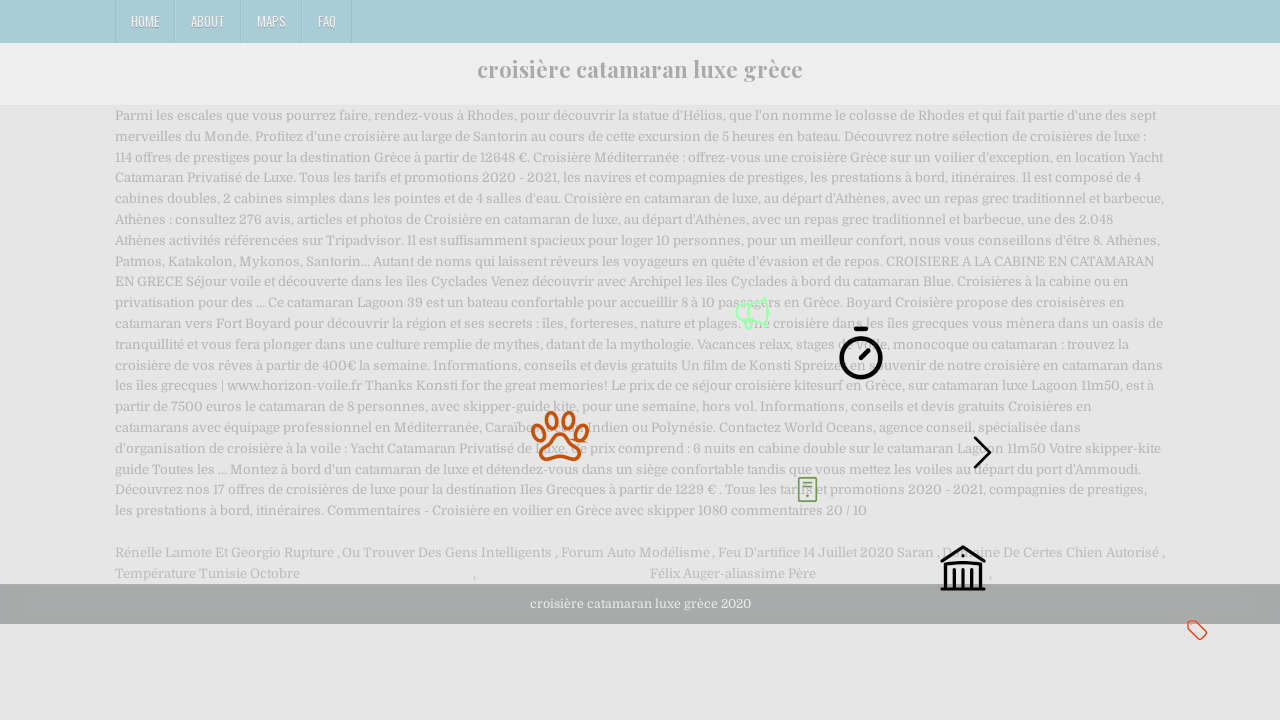 This screenshot has height=720, width=1280. I want to click on access pet-related features or settings, so click(560, 436).